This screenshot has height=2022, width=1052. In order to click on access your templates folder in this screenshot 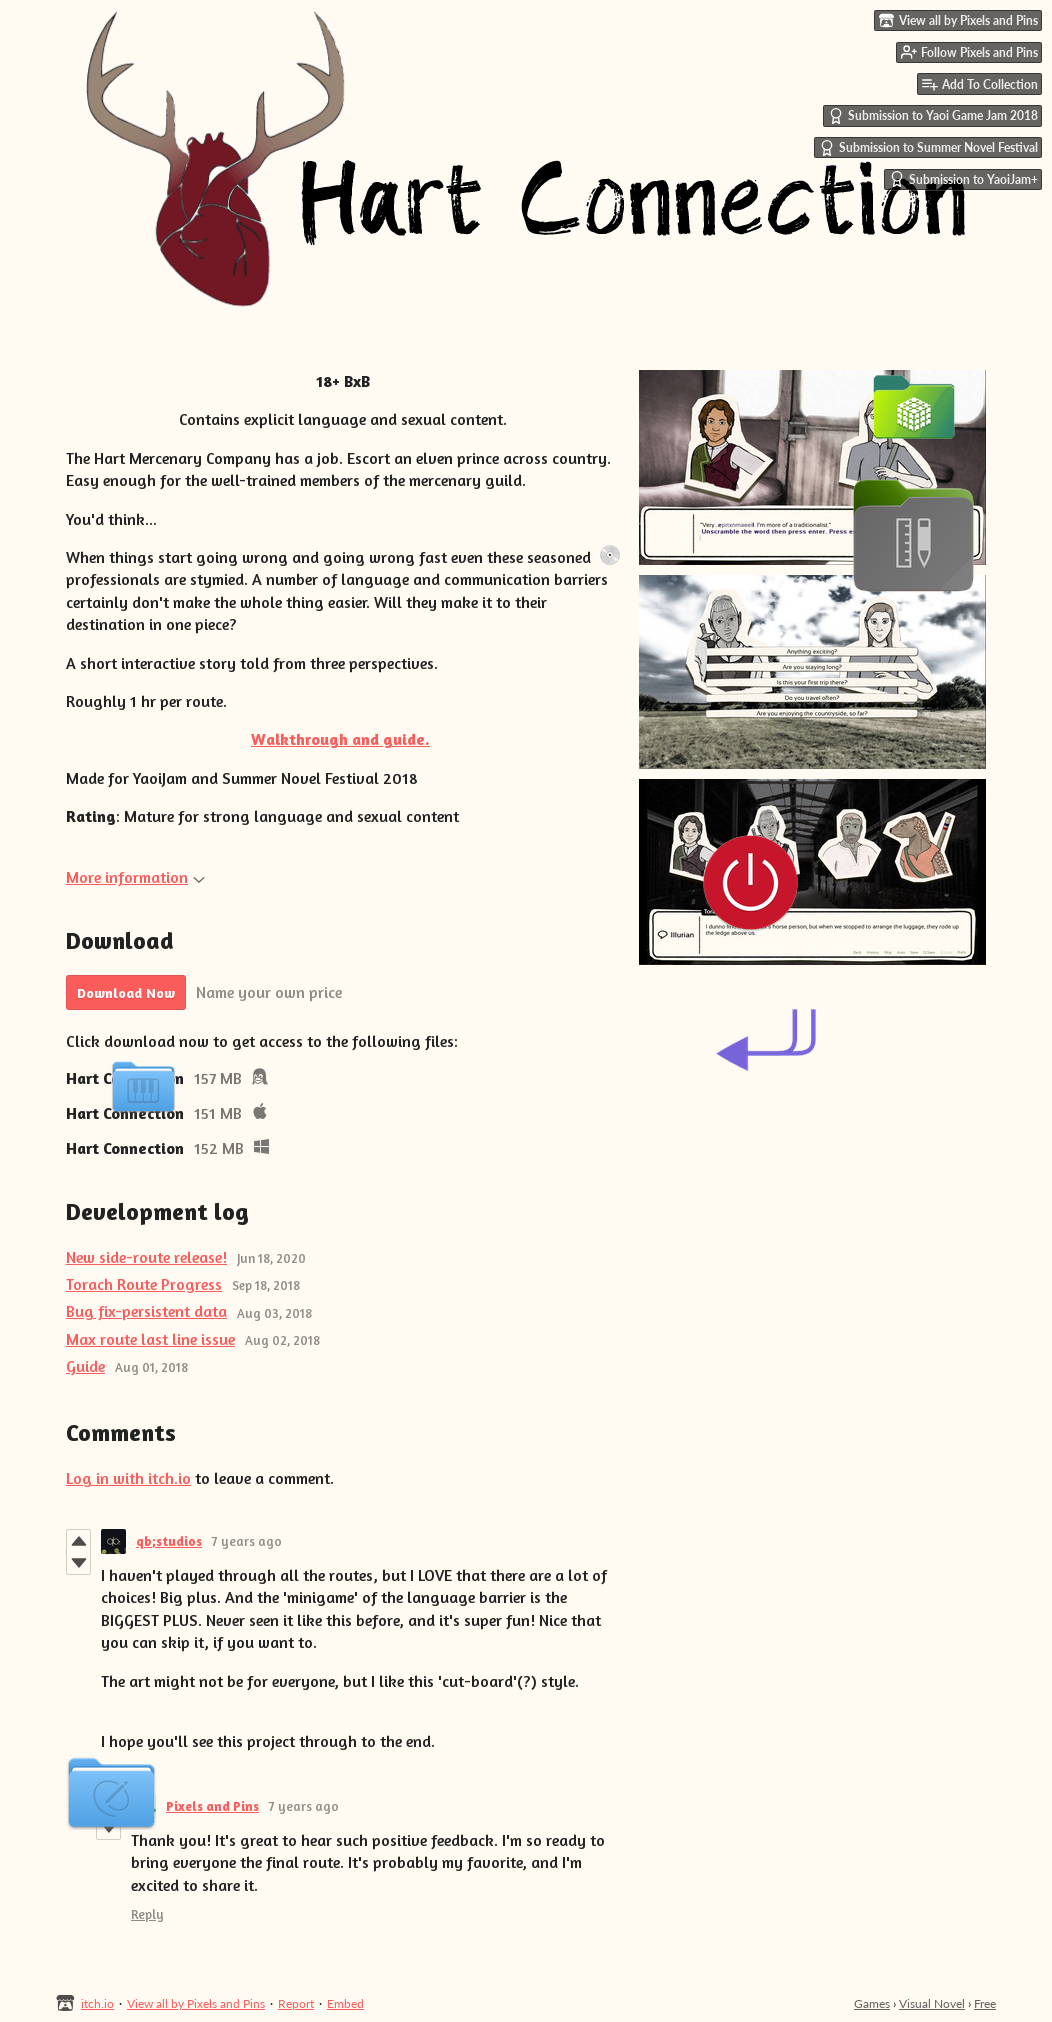, I will do `click(913, 535)`.